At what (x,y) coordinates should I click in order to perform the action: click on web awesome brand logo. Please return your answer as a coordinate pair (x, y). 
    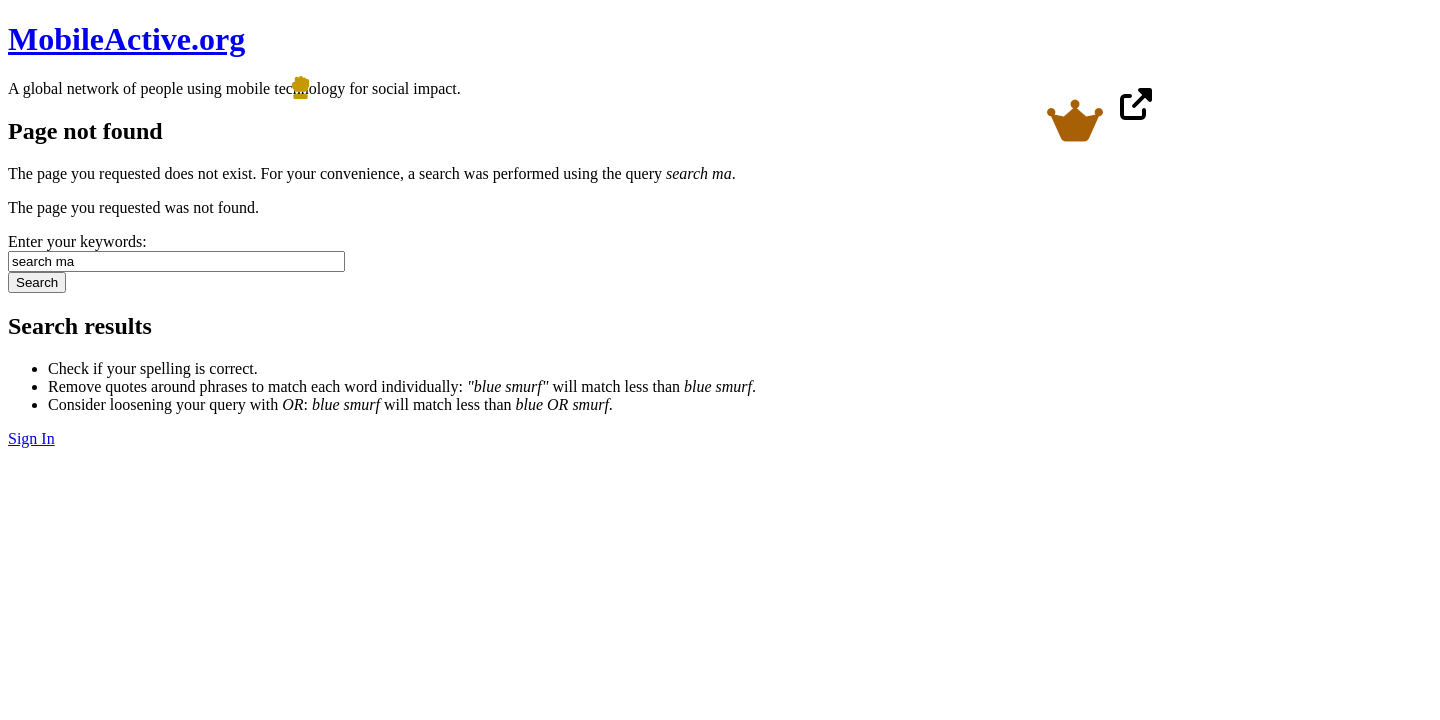
    Looking at the image, I should click on (1075, 122).